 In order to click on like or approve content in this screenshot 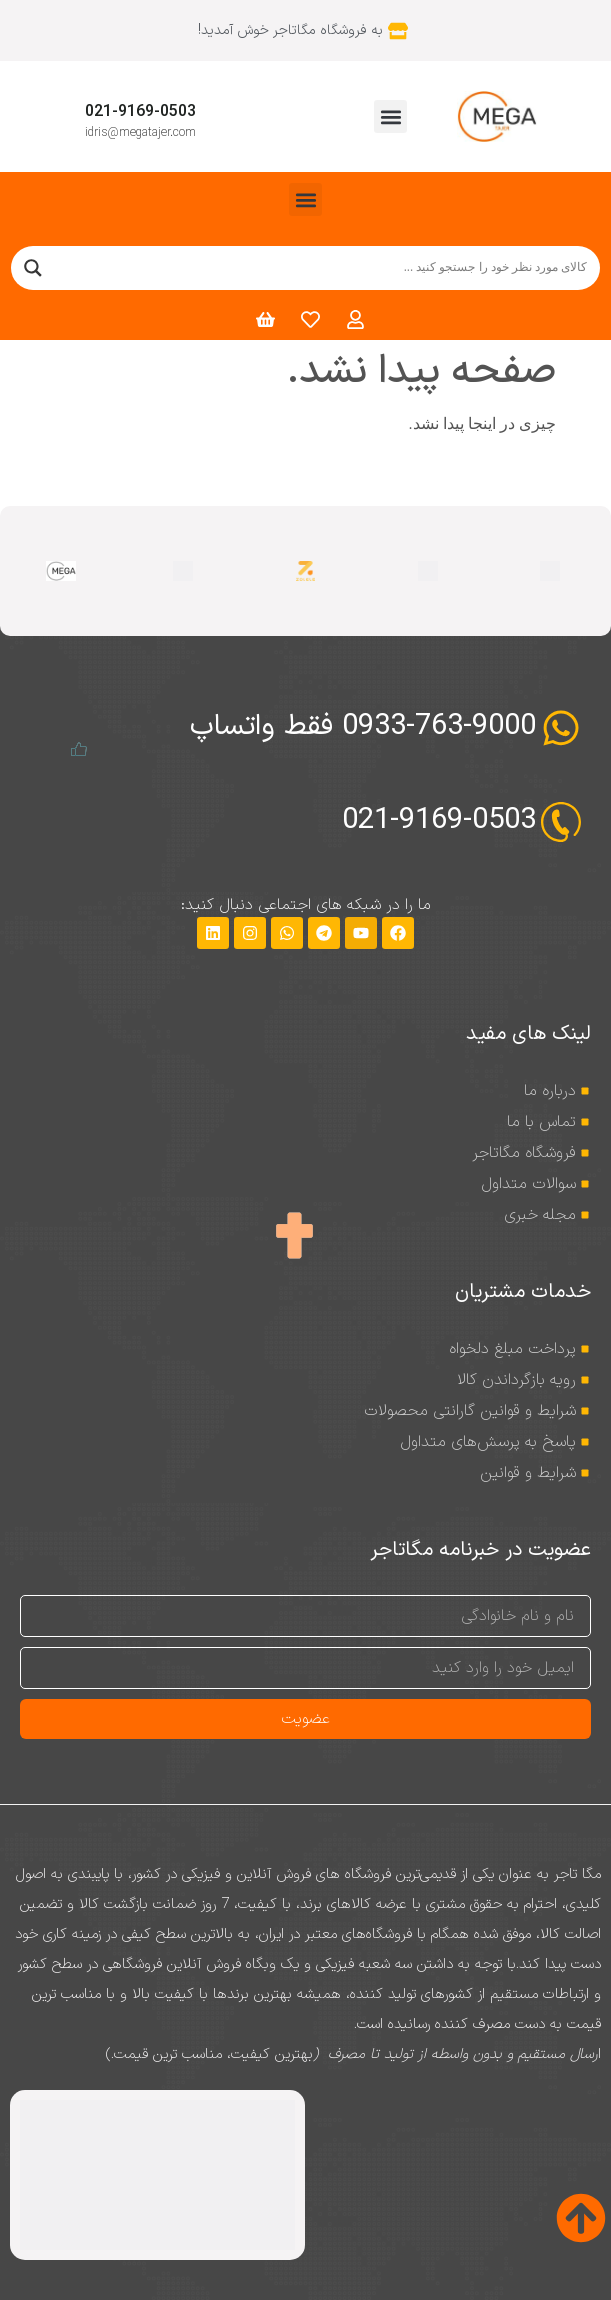, I will do `click(79, 750)`.